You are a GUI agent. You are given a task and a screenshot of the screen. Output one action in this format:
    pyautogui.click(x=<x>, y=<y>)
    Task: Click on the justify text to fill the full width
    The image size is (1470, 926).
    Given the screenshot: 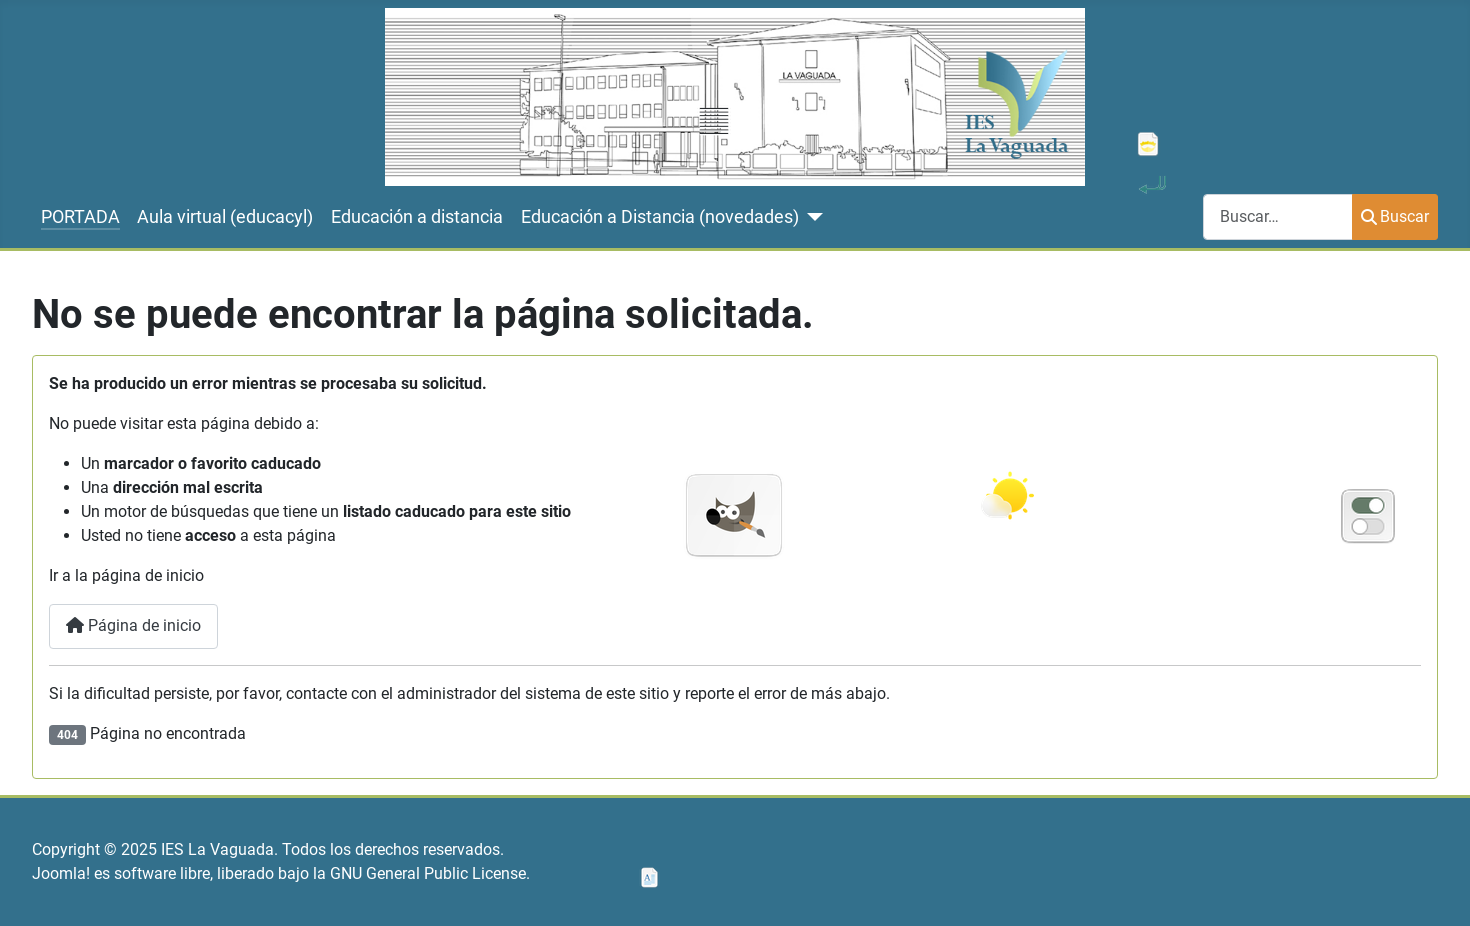 What is the action you would take?
    pyautogui.click(x=714, y=121)
    